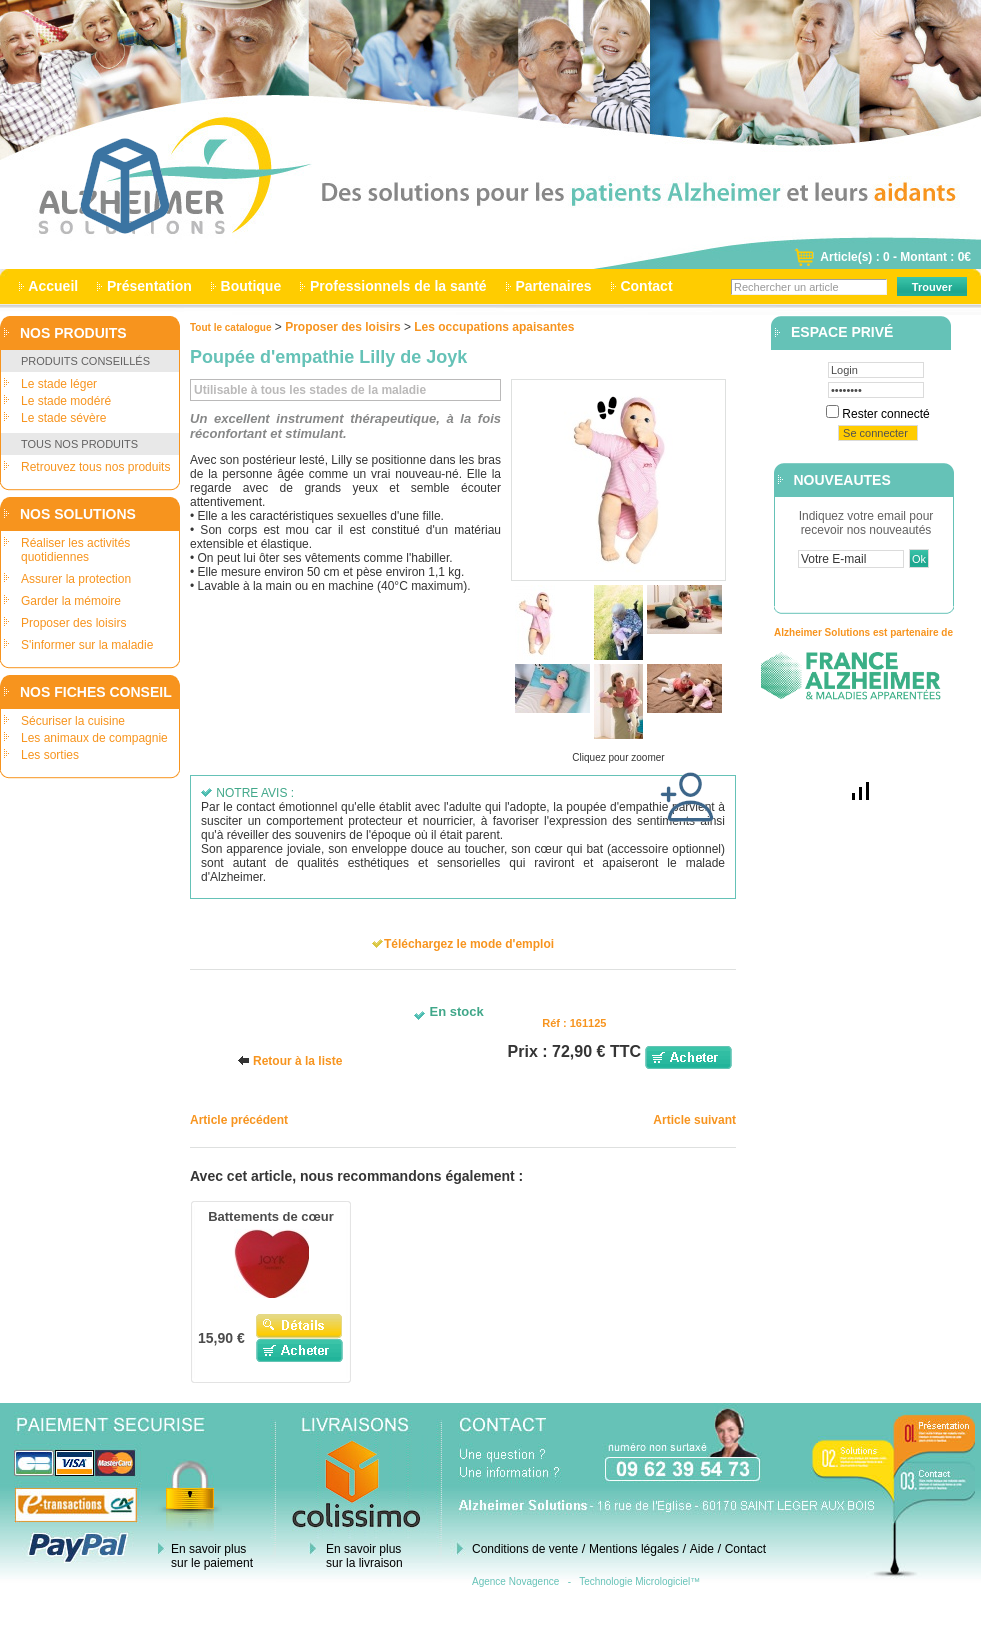 The image size is (981, 1633). Describe the element at coordinates (125, 187) in the screenshot. I see `view 3D object or model` at that location.